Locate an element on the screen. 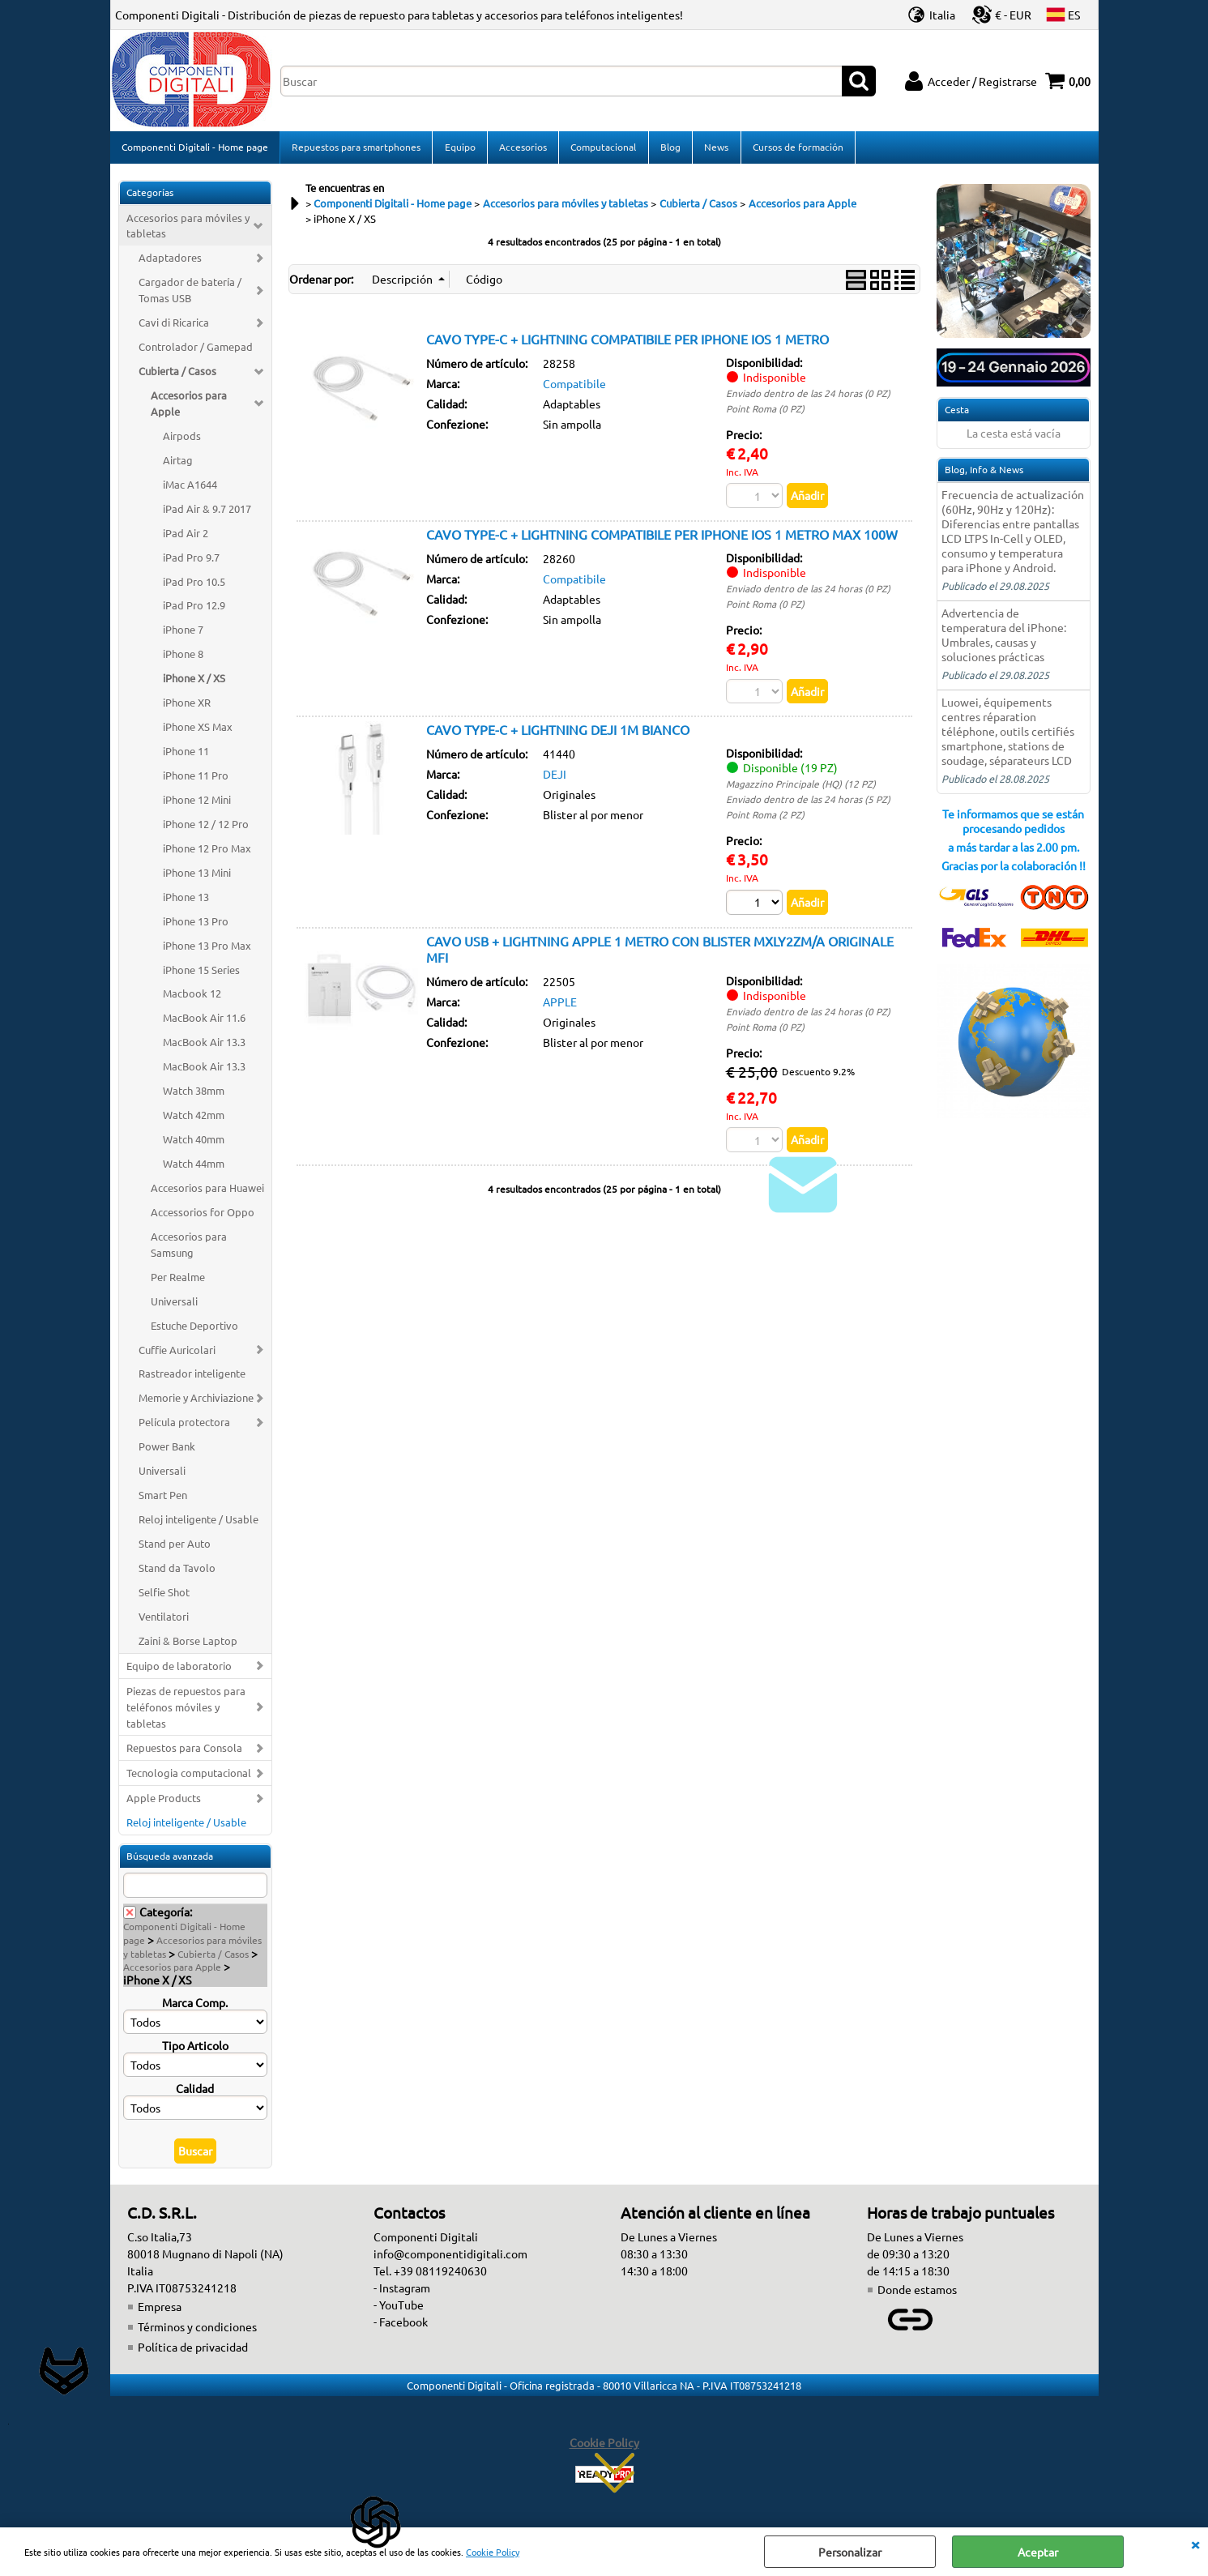 The height and width of the screenshot is (2576, 1208). expand content or show more items is located at coordinates (614, 2471).